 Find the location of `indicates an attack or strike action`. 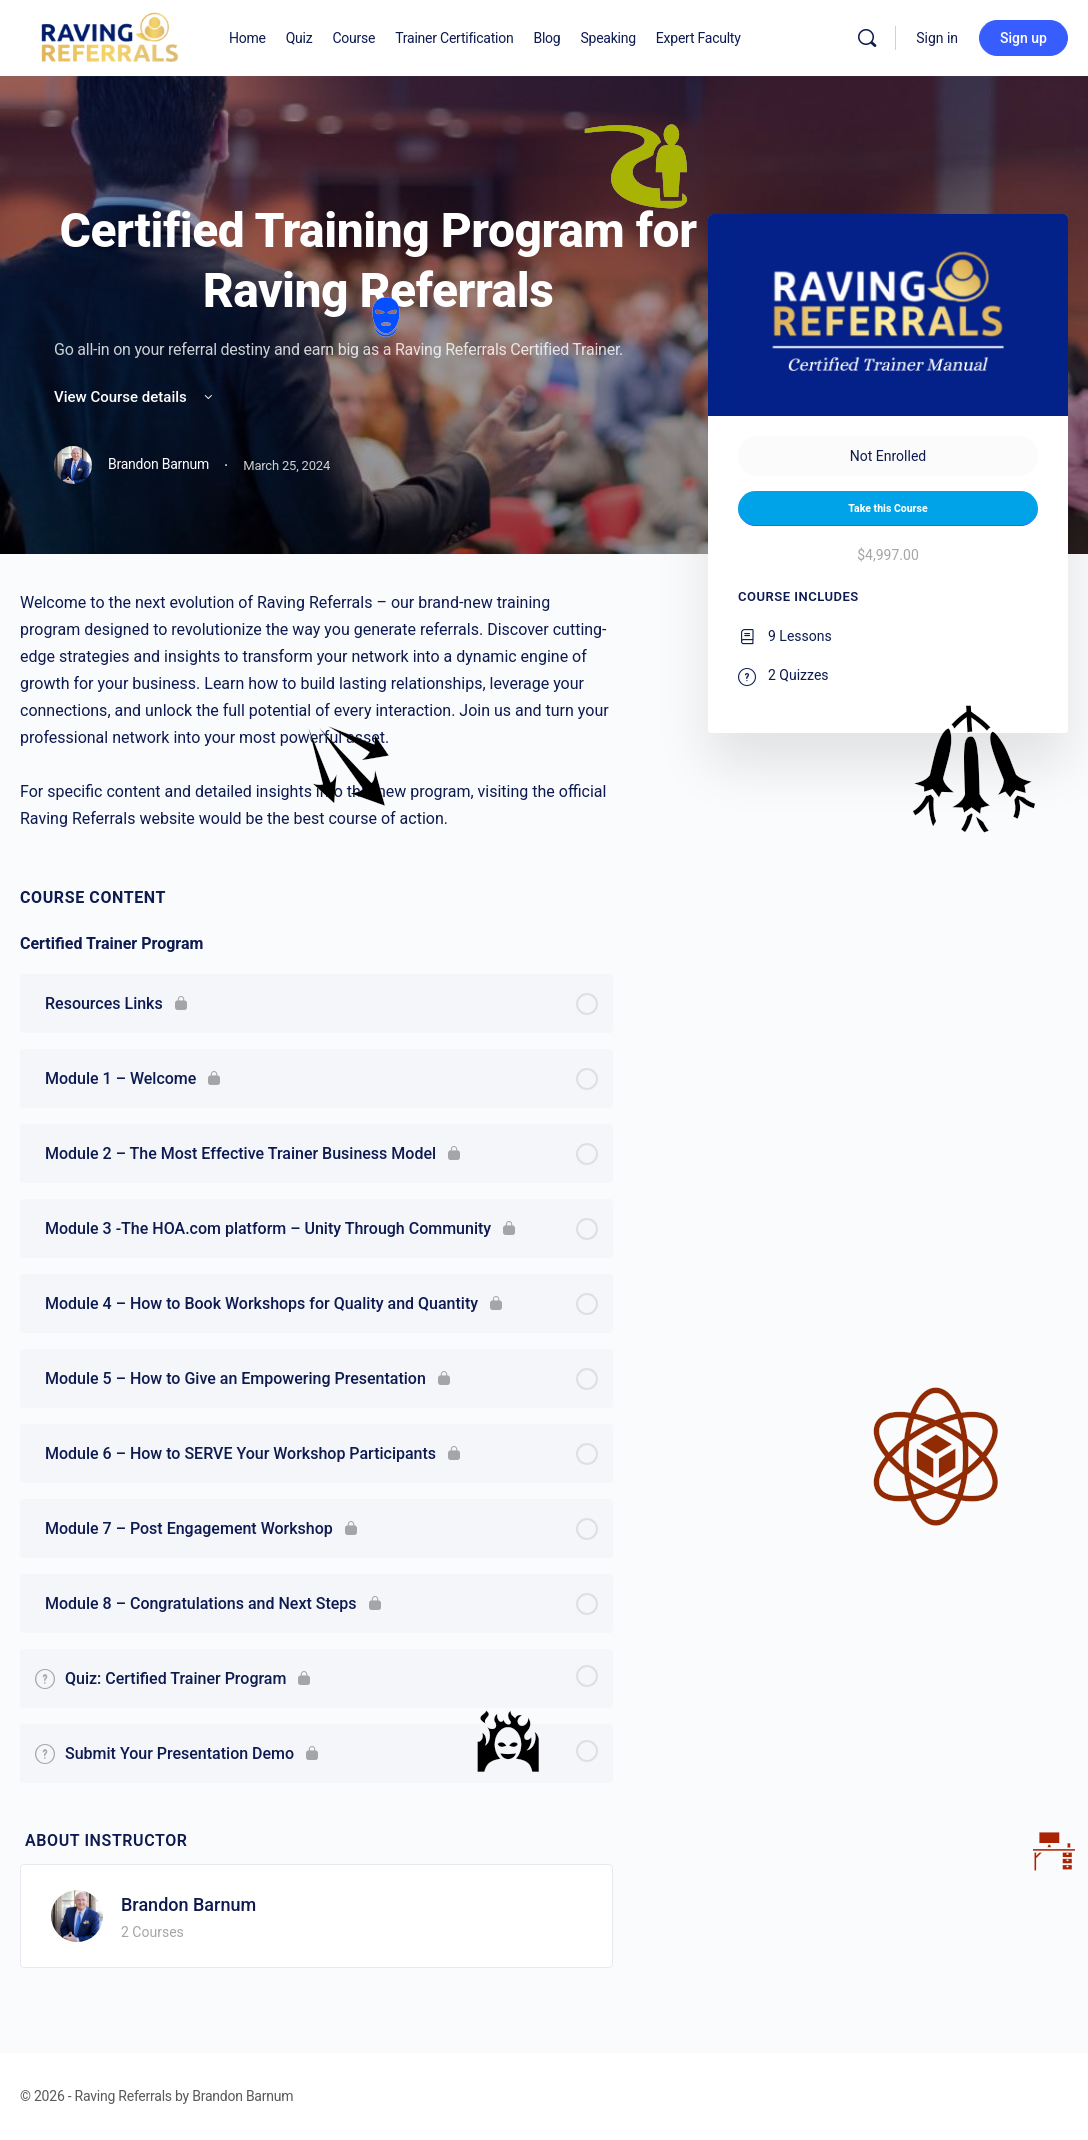

indicates an attack or strike action is located at coordinates (349, 765).